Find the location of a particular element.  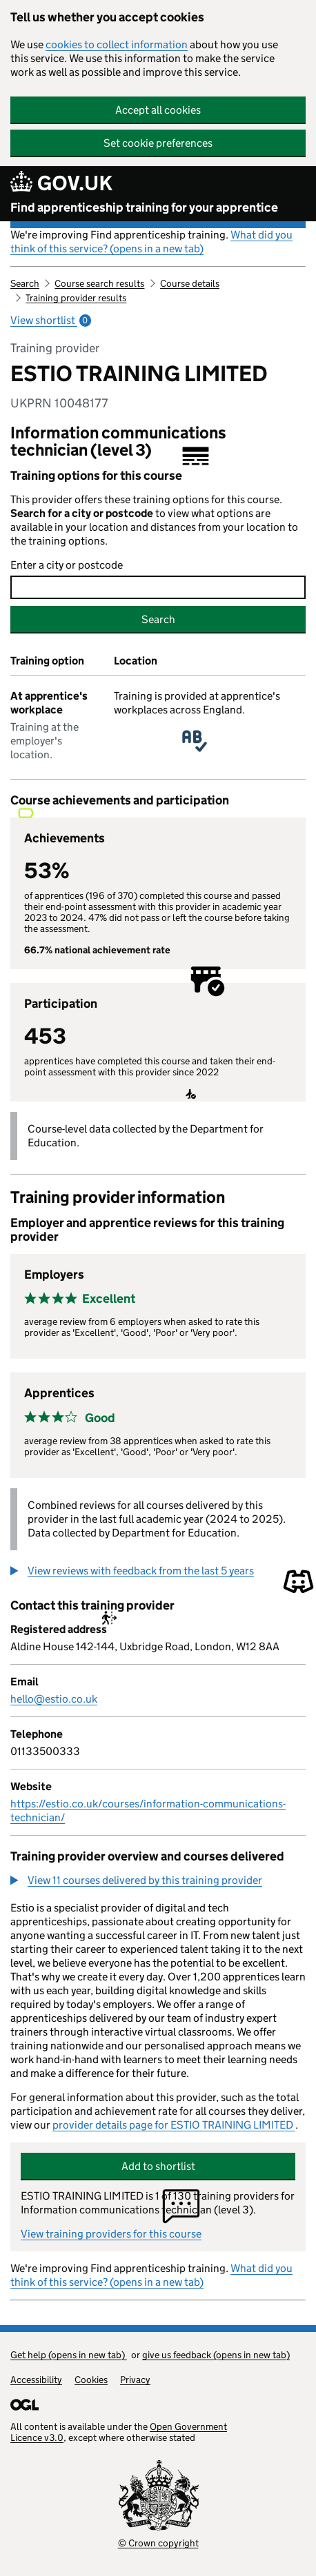

flight booking confirmed is located at coordinates (190, 1094).